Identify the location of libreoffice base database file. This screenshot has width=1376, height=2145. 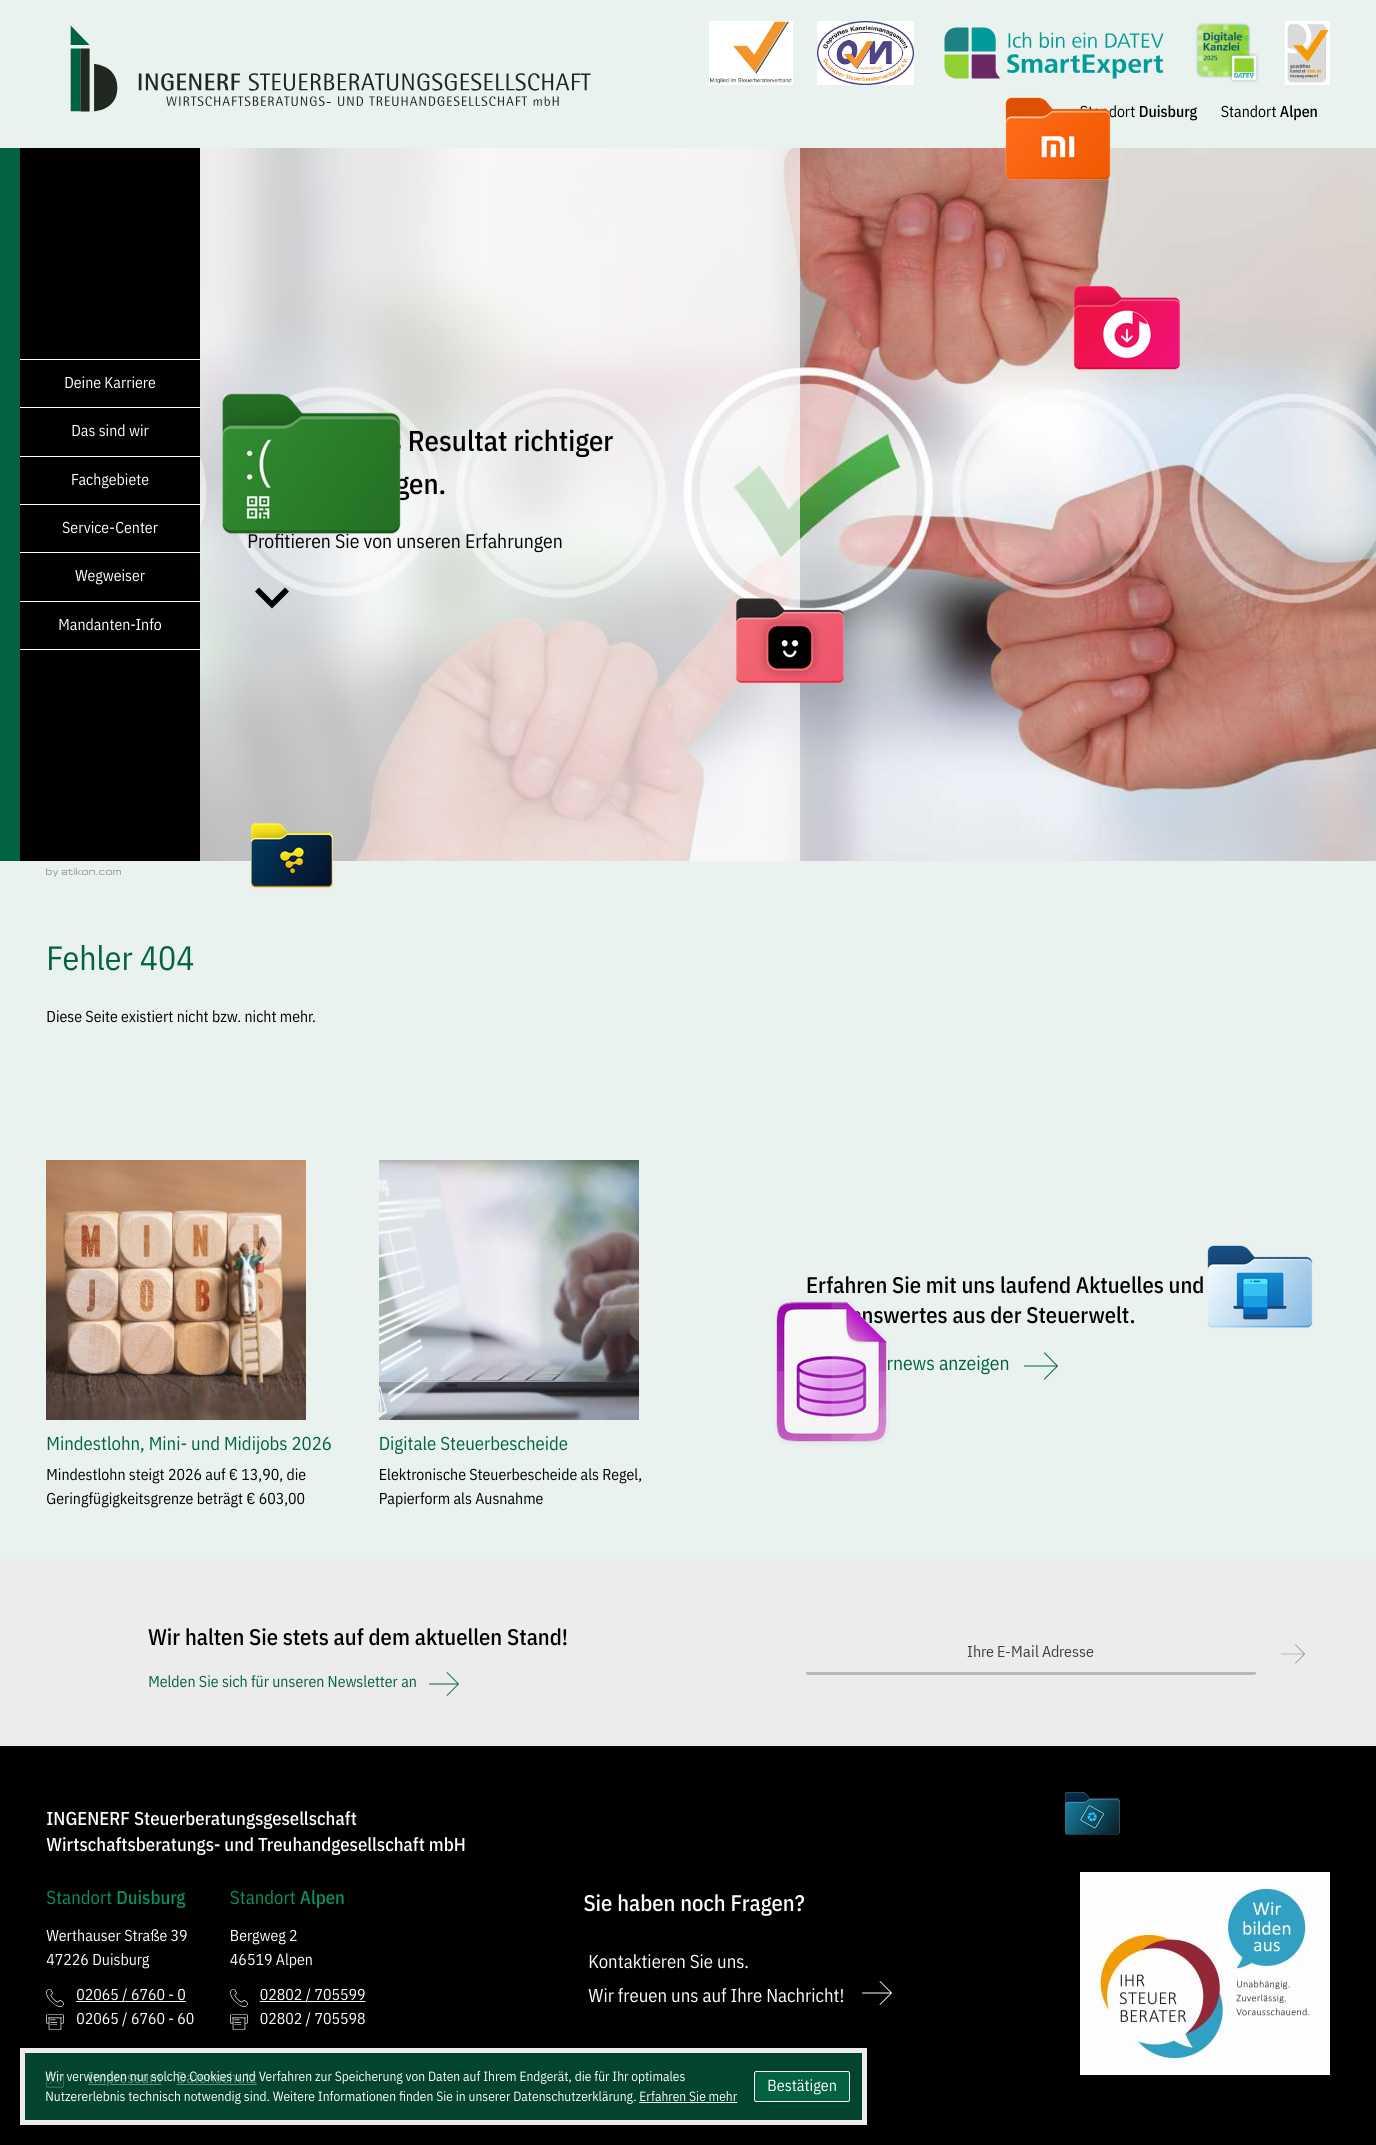
(831, 1371).